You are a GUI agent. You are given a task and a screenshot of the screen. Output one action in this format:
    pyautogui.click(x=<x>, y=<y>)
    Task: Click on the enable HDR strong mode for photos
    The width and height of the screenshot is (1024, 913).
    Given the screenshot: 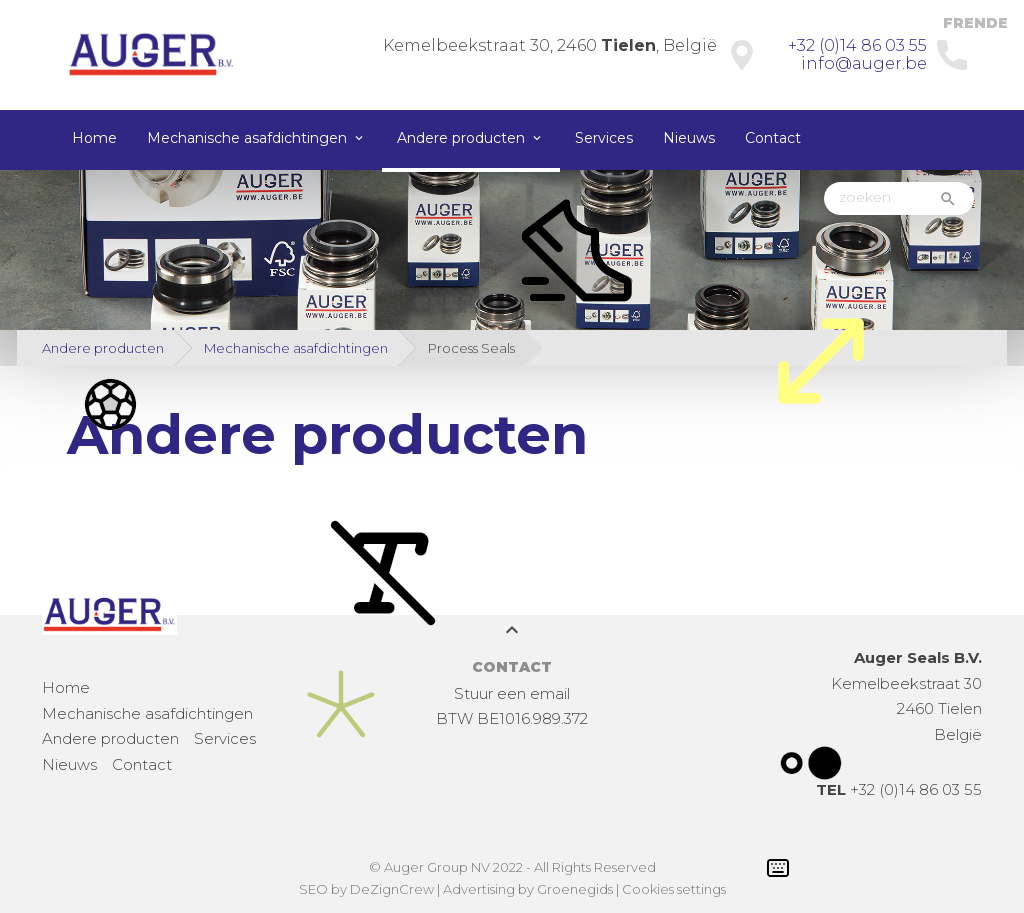 What is the action you would take?
    pyautogui.click(x=811, y=763)
    